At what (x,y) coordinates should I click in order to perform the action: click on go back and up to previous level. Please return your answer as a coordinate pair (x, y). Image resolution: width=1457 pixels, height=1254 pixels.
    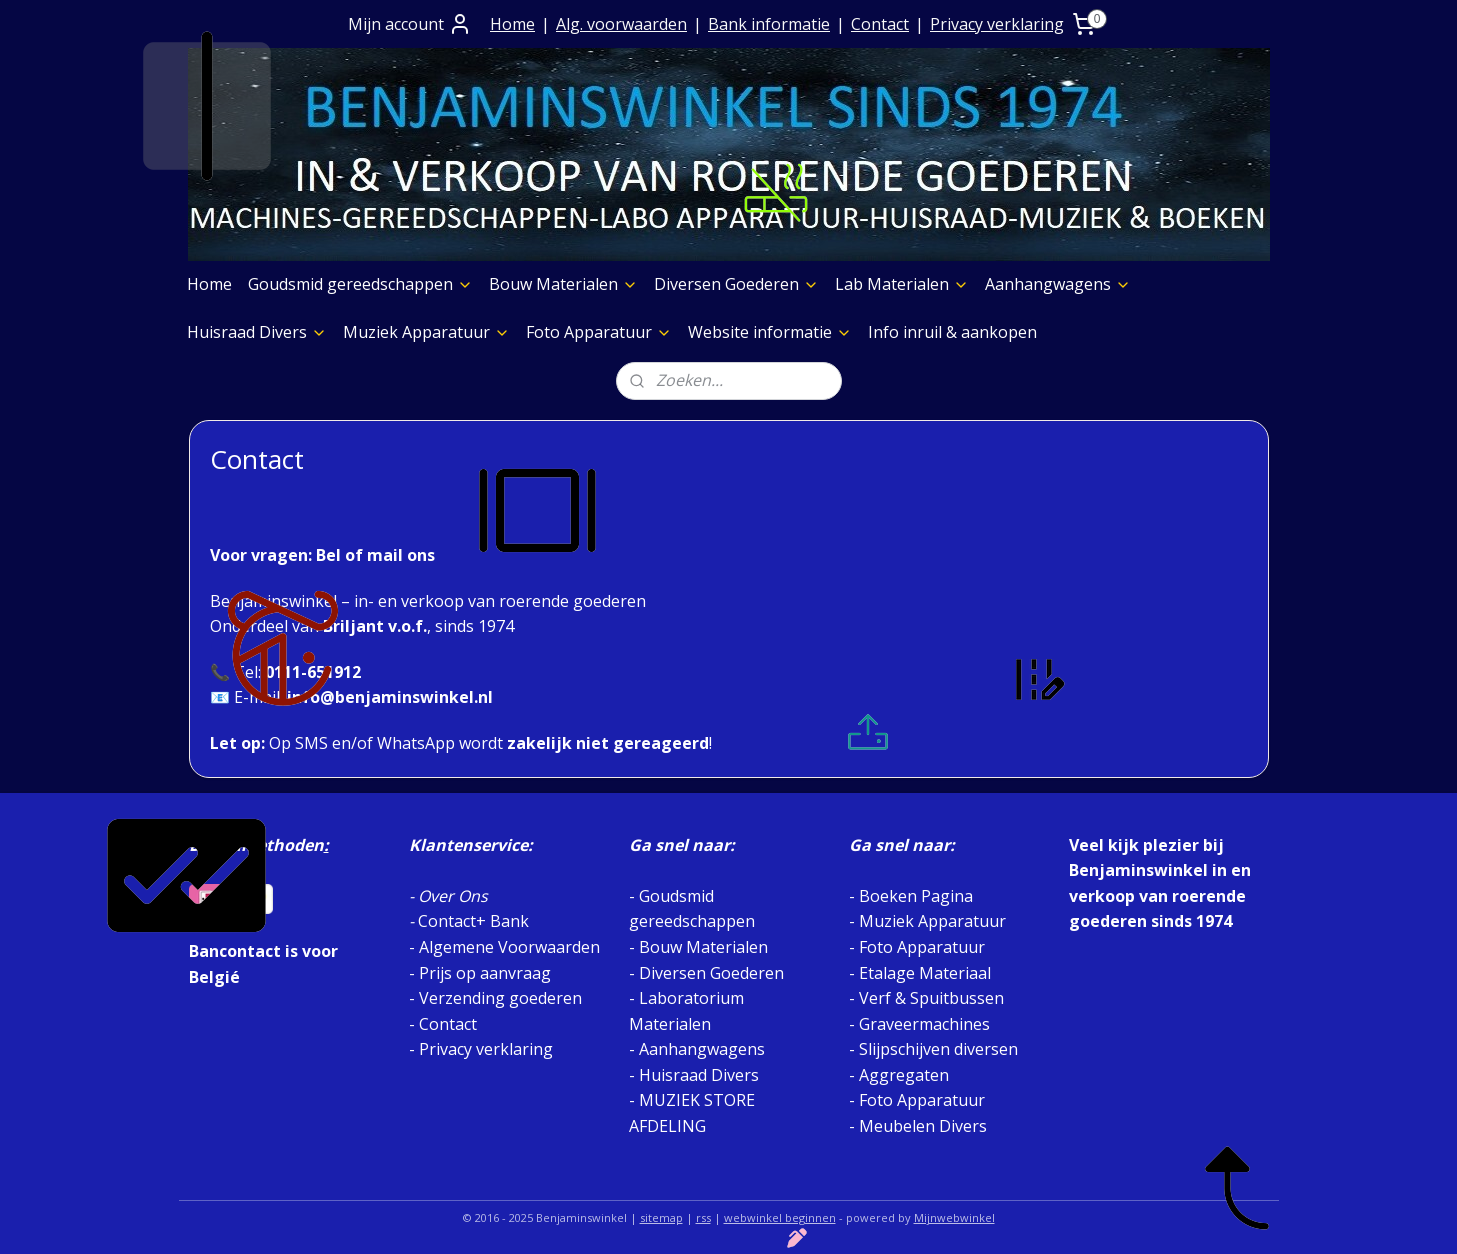
    Looking at the image, I should click on (1237, 1188).